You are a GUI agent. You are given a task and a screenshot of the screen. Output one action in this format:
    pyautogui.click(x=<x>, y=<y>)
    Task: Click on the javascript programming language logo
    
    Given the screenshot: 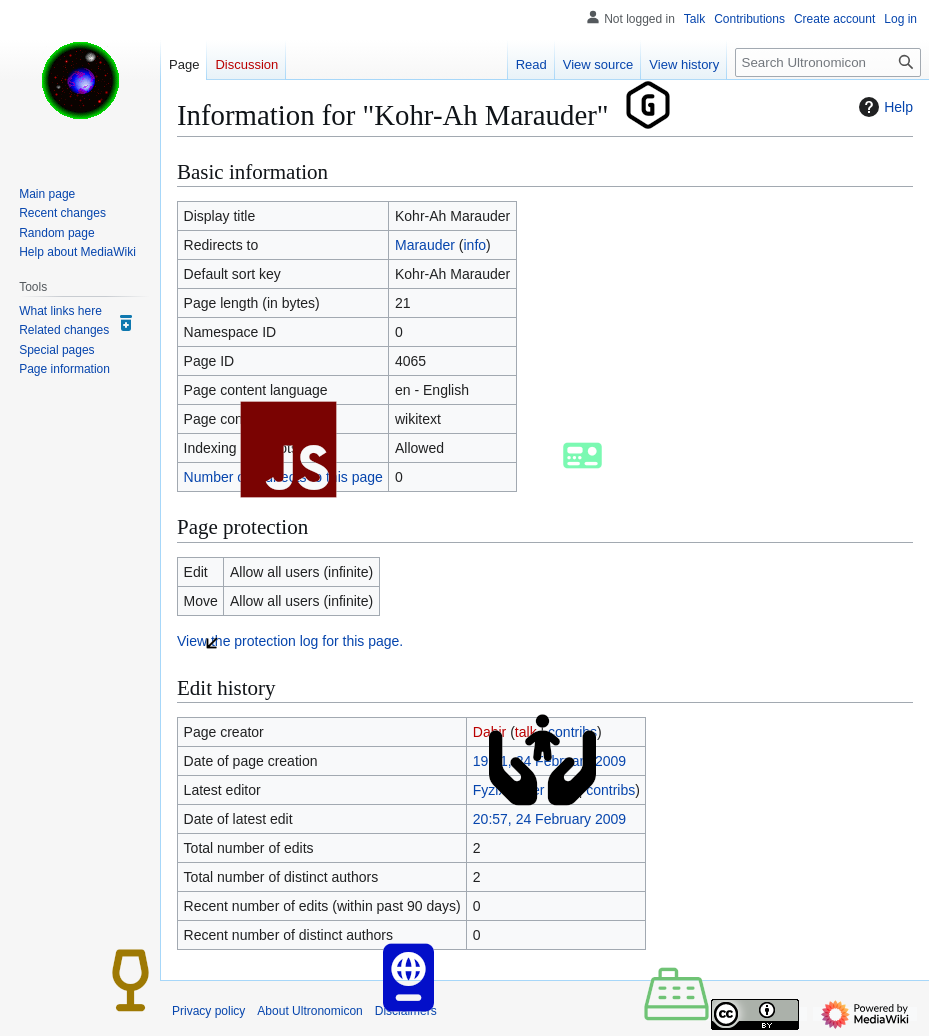 What is the action you would take?
    pyautogui.click(x=288, y=449)
    